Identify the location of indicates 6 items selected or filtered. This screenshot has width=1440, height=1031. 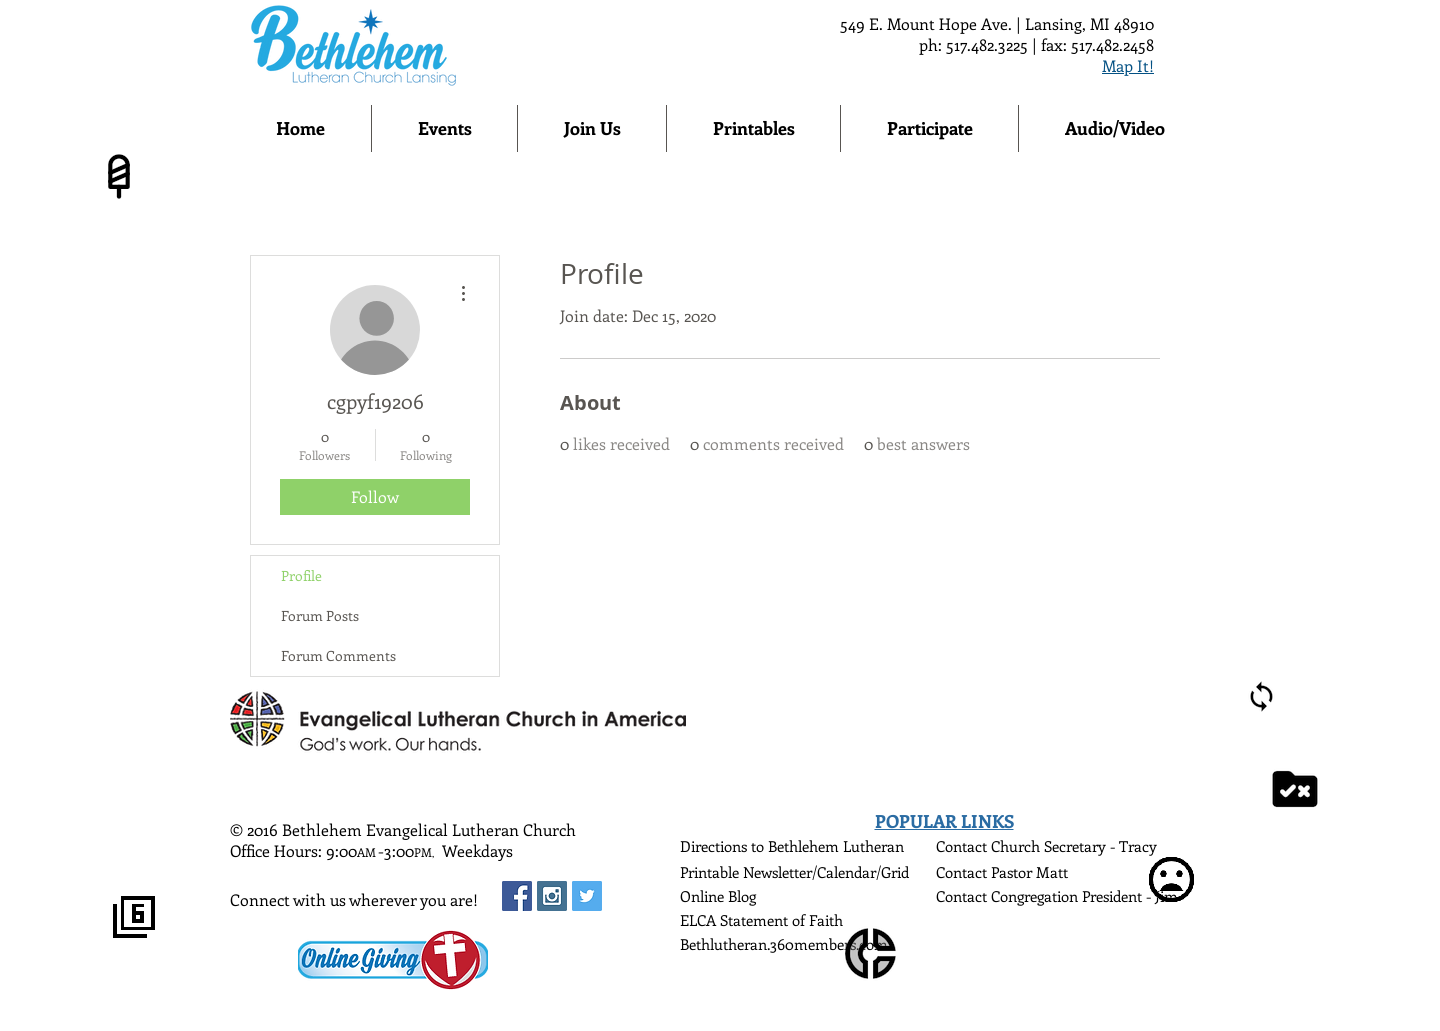
(134, 917).